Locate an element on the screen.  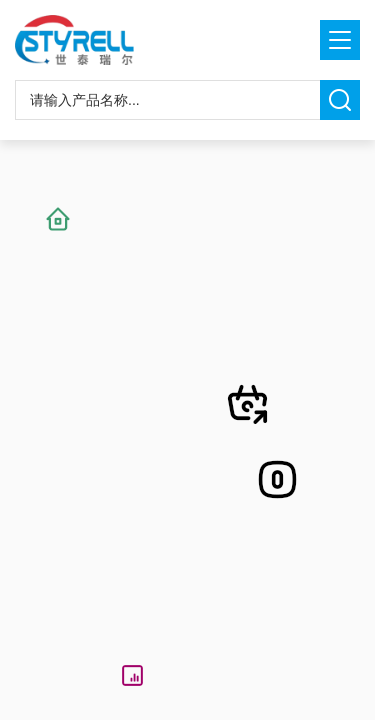
navigate to home screen is located at coordinates (58, 219).